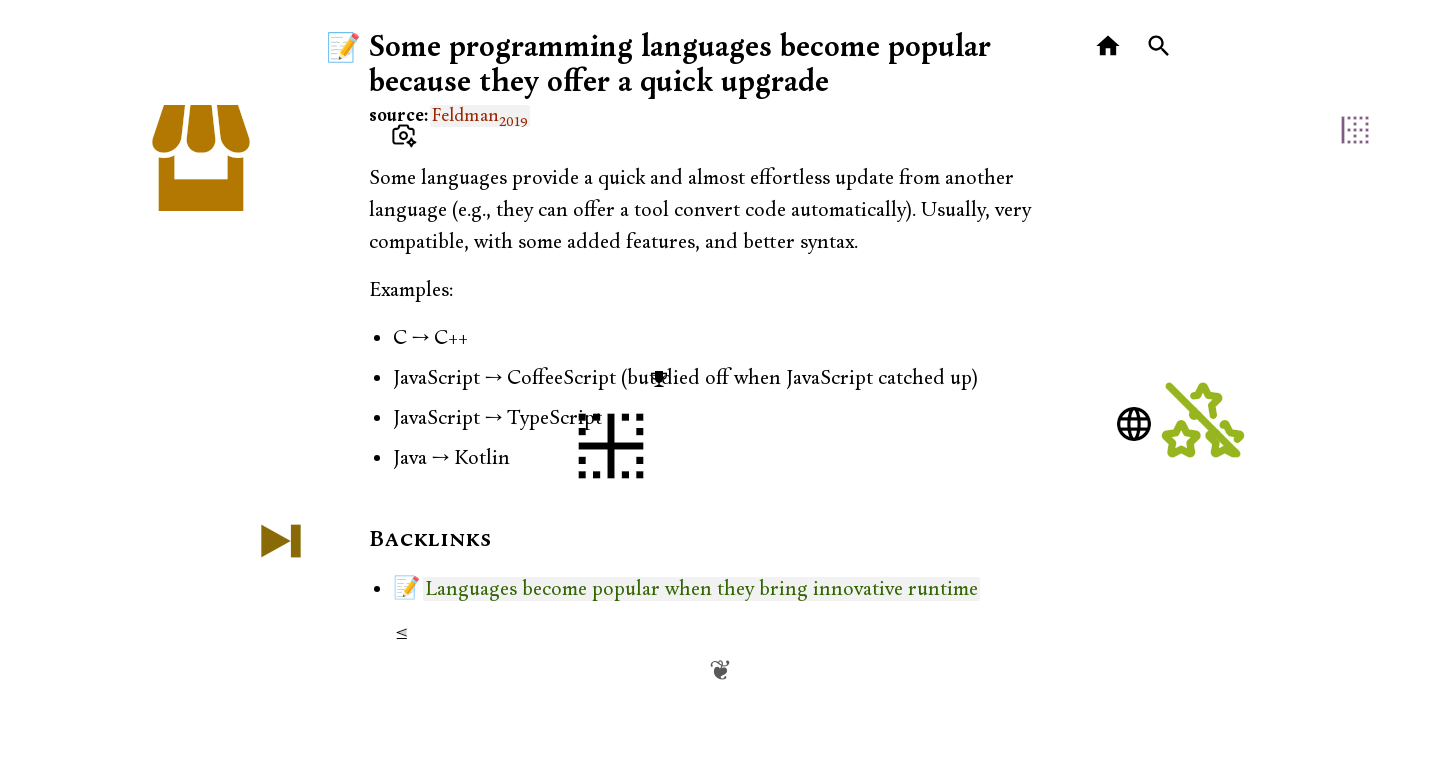  I want to click on less than or equal to mathematical operator, so click(402, 634).